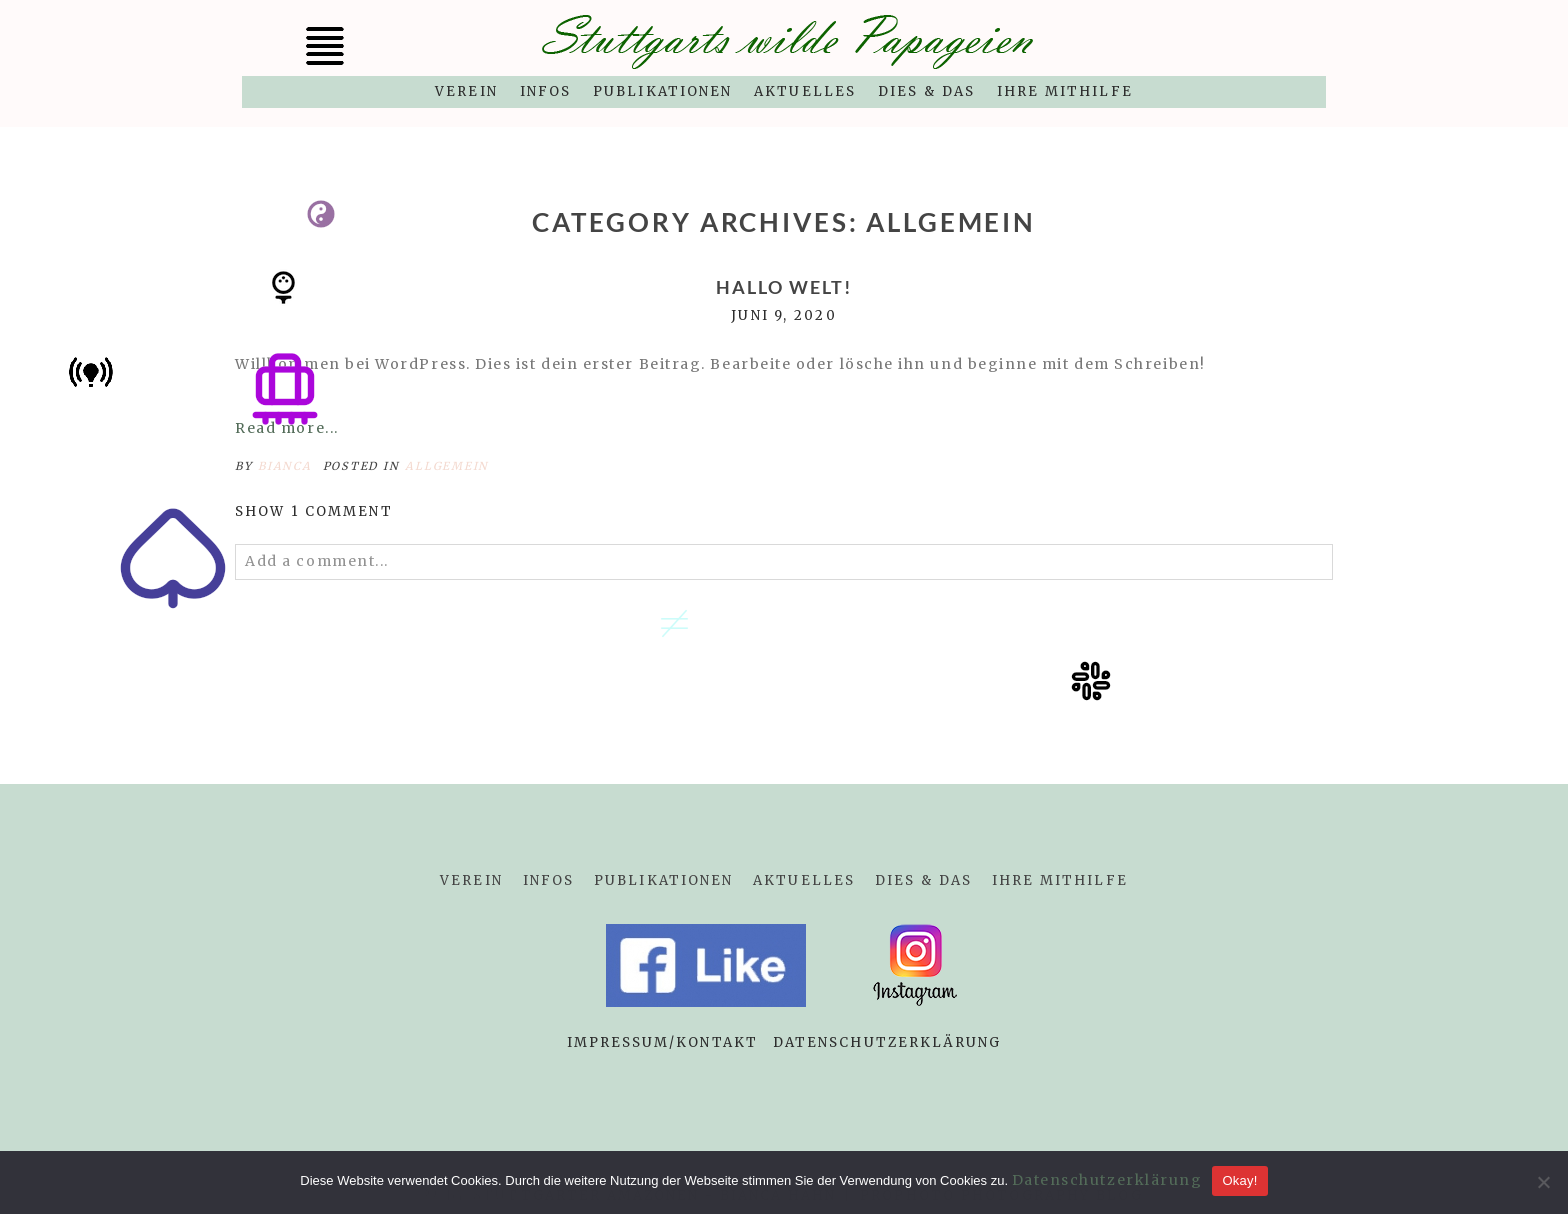  I want to click on toggle between light and dark mode, so click(321, 214).